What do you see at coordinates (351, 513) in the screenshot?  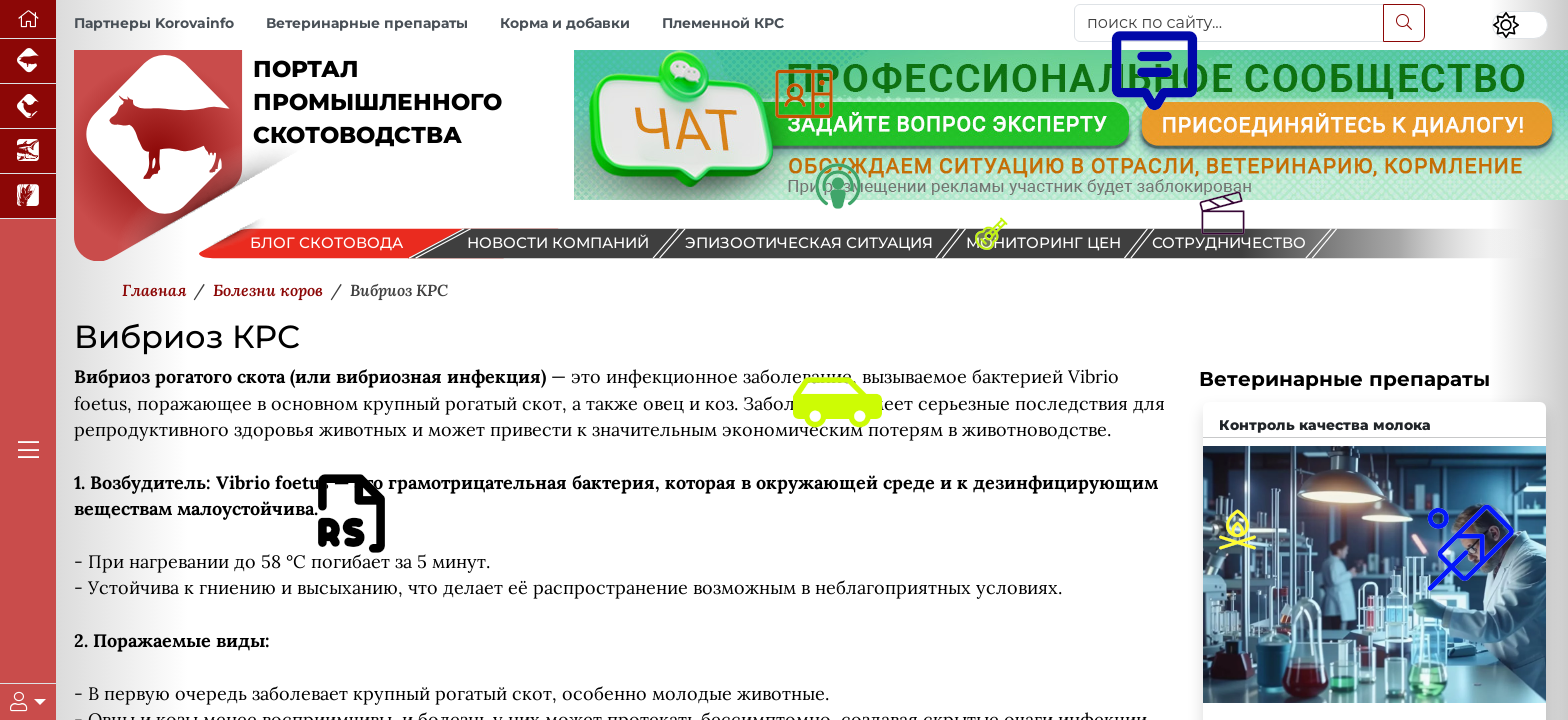 I see `a Rust source code file` at bounding box center [351, 513].